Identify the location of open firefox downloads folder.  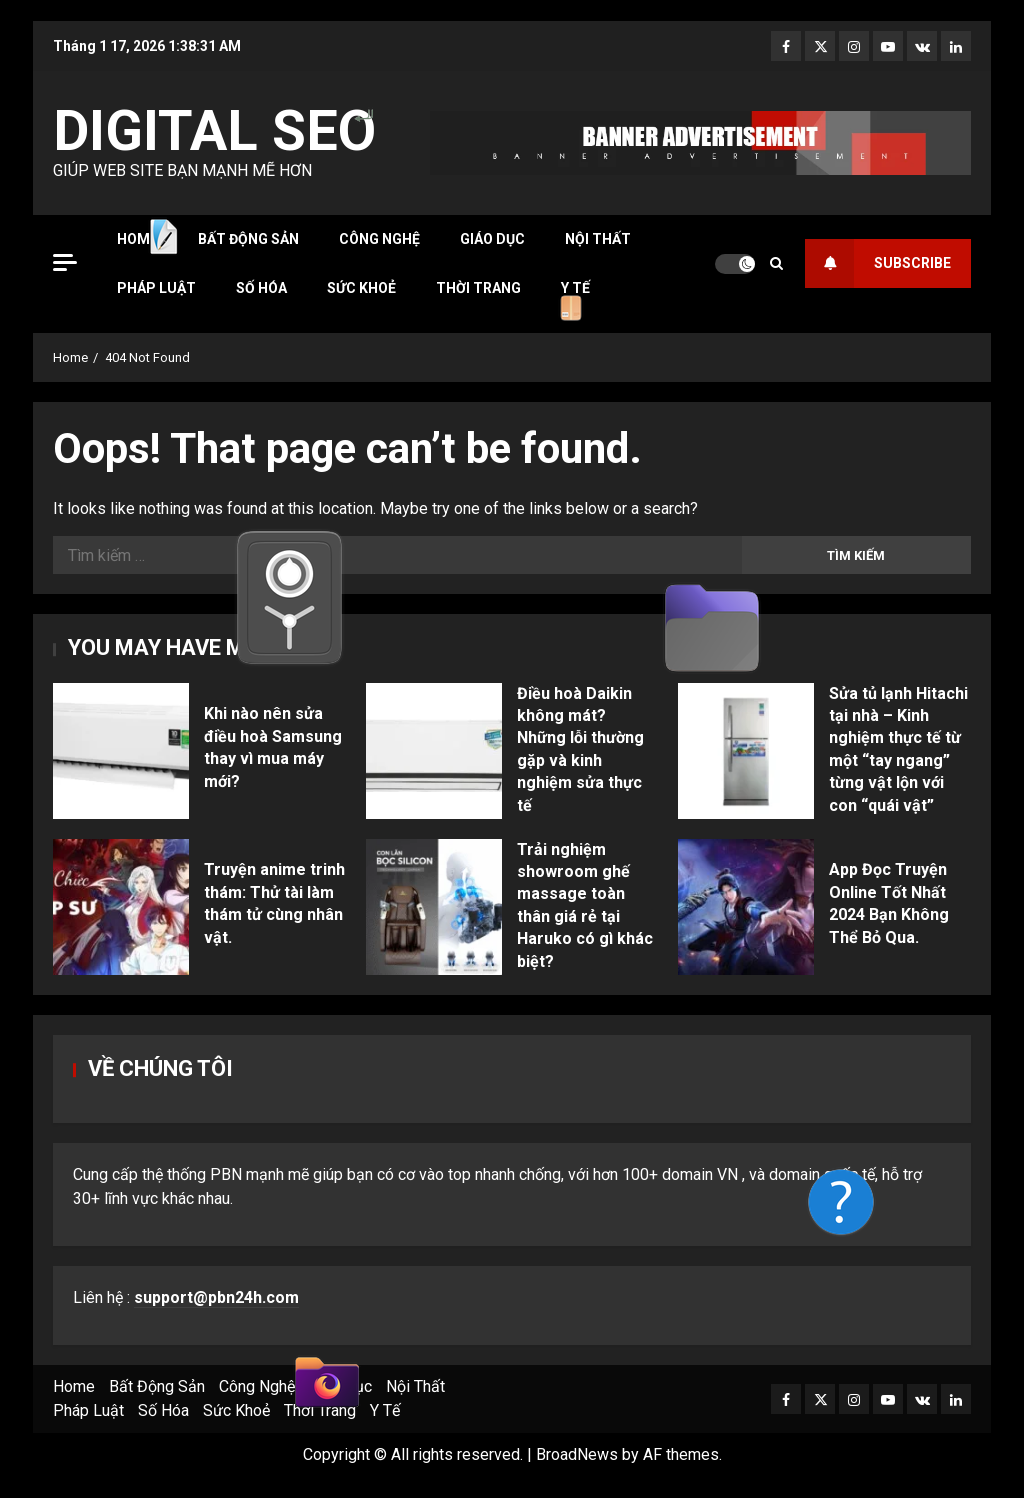
(327, 1384).